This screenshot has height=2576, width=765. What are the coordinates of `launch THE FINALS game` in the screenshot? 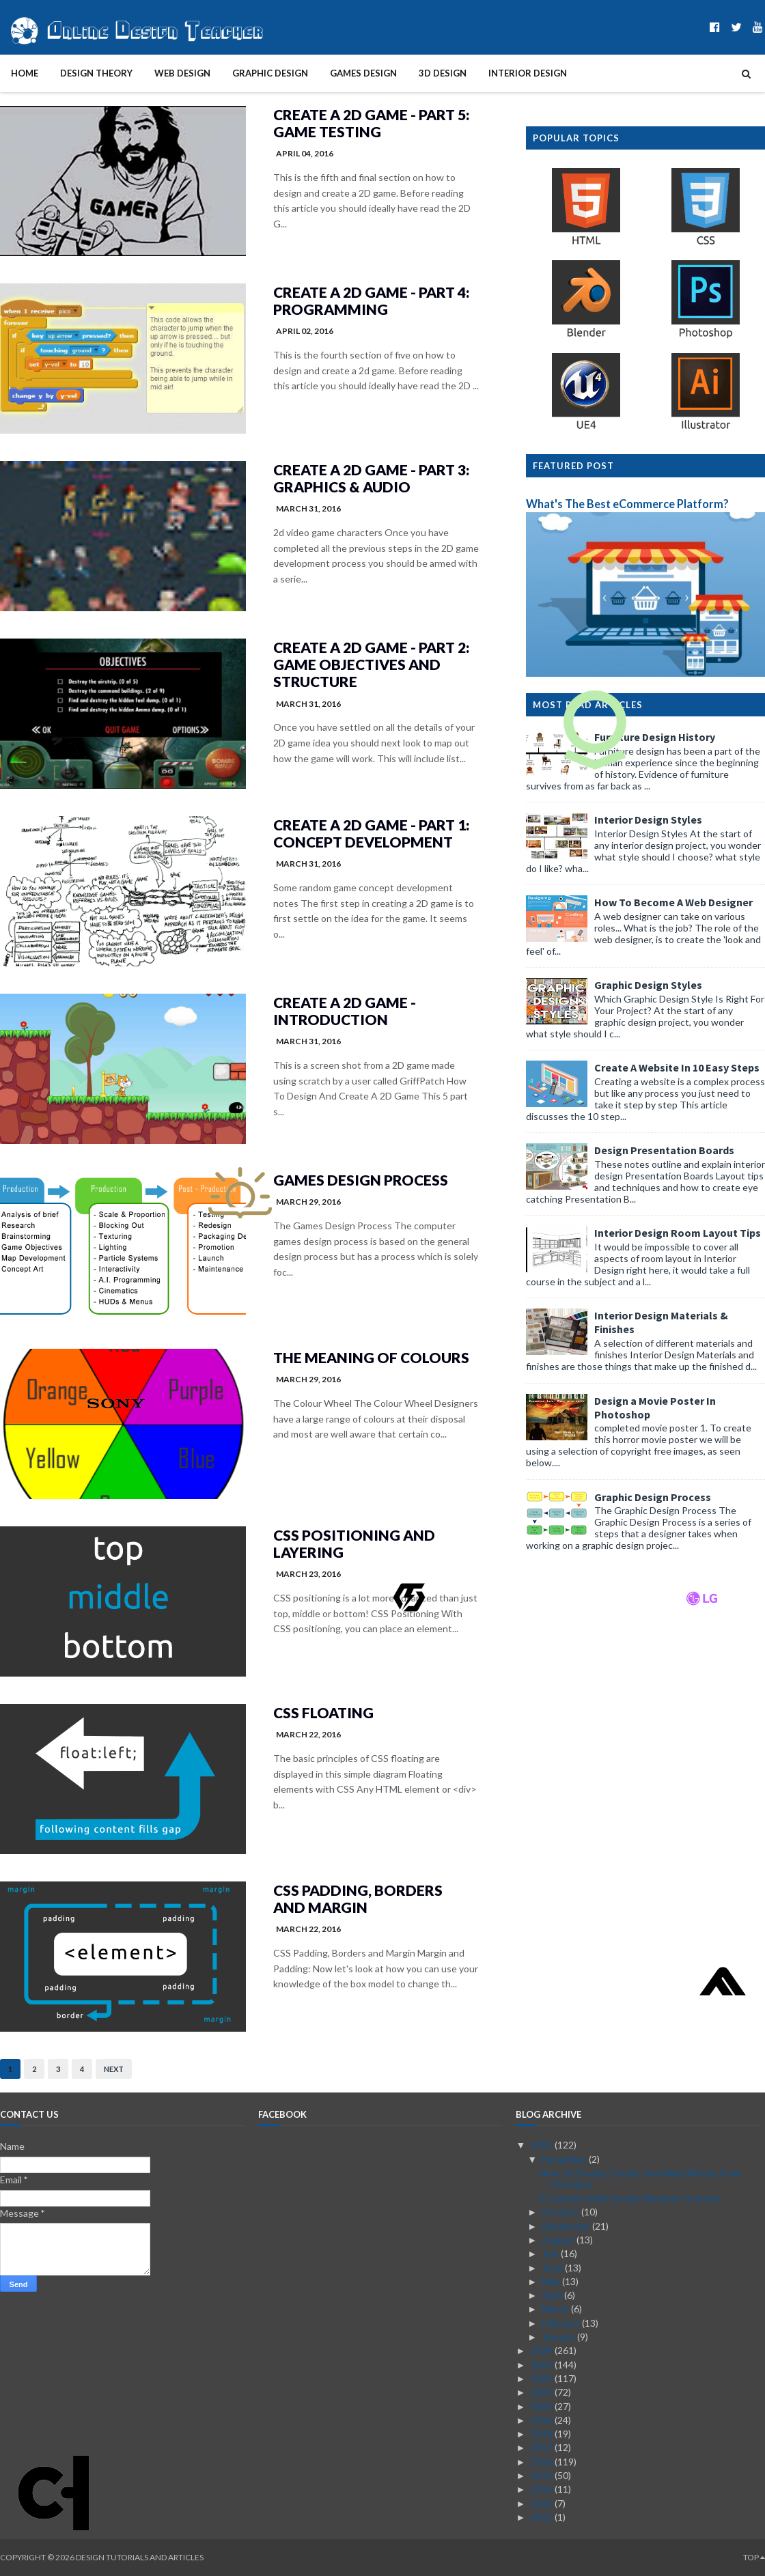 It's located at (723, 1981).